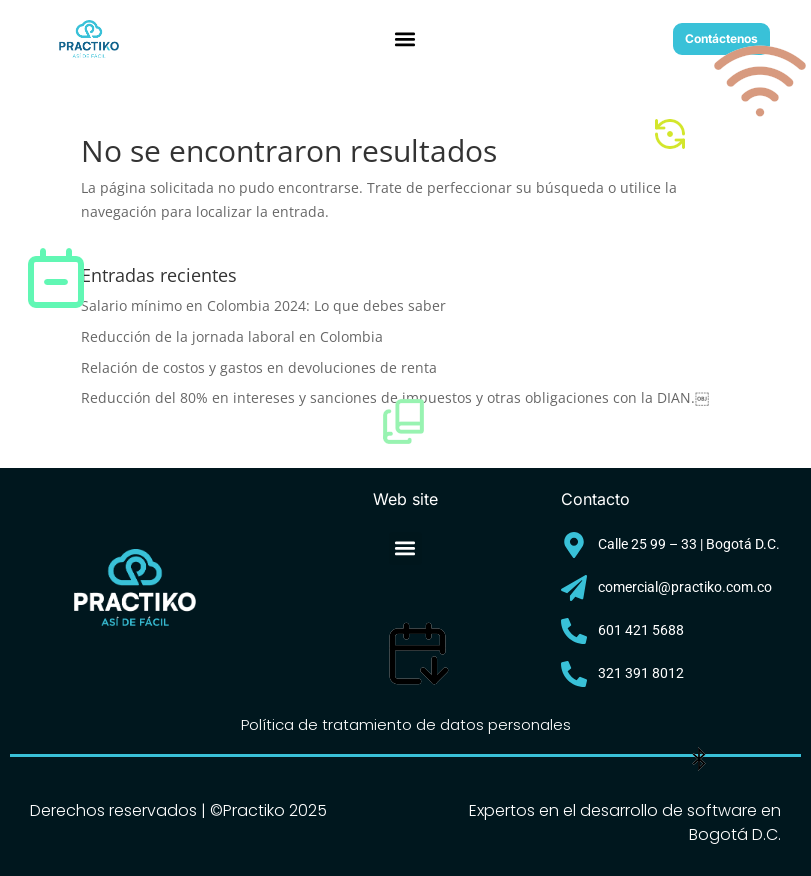  I want to click on download calendar or export events, so click(417, 653).